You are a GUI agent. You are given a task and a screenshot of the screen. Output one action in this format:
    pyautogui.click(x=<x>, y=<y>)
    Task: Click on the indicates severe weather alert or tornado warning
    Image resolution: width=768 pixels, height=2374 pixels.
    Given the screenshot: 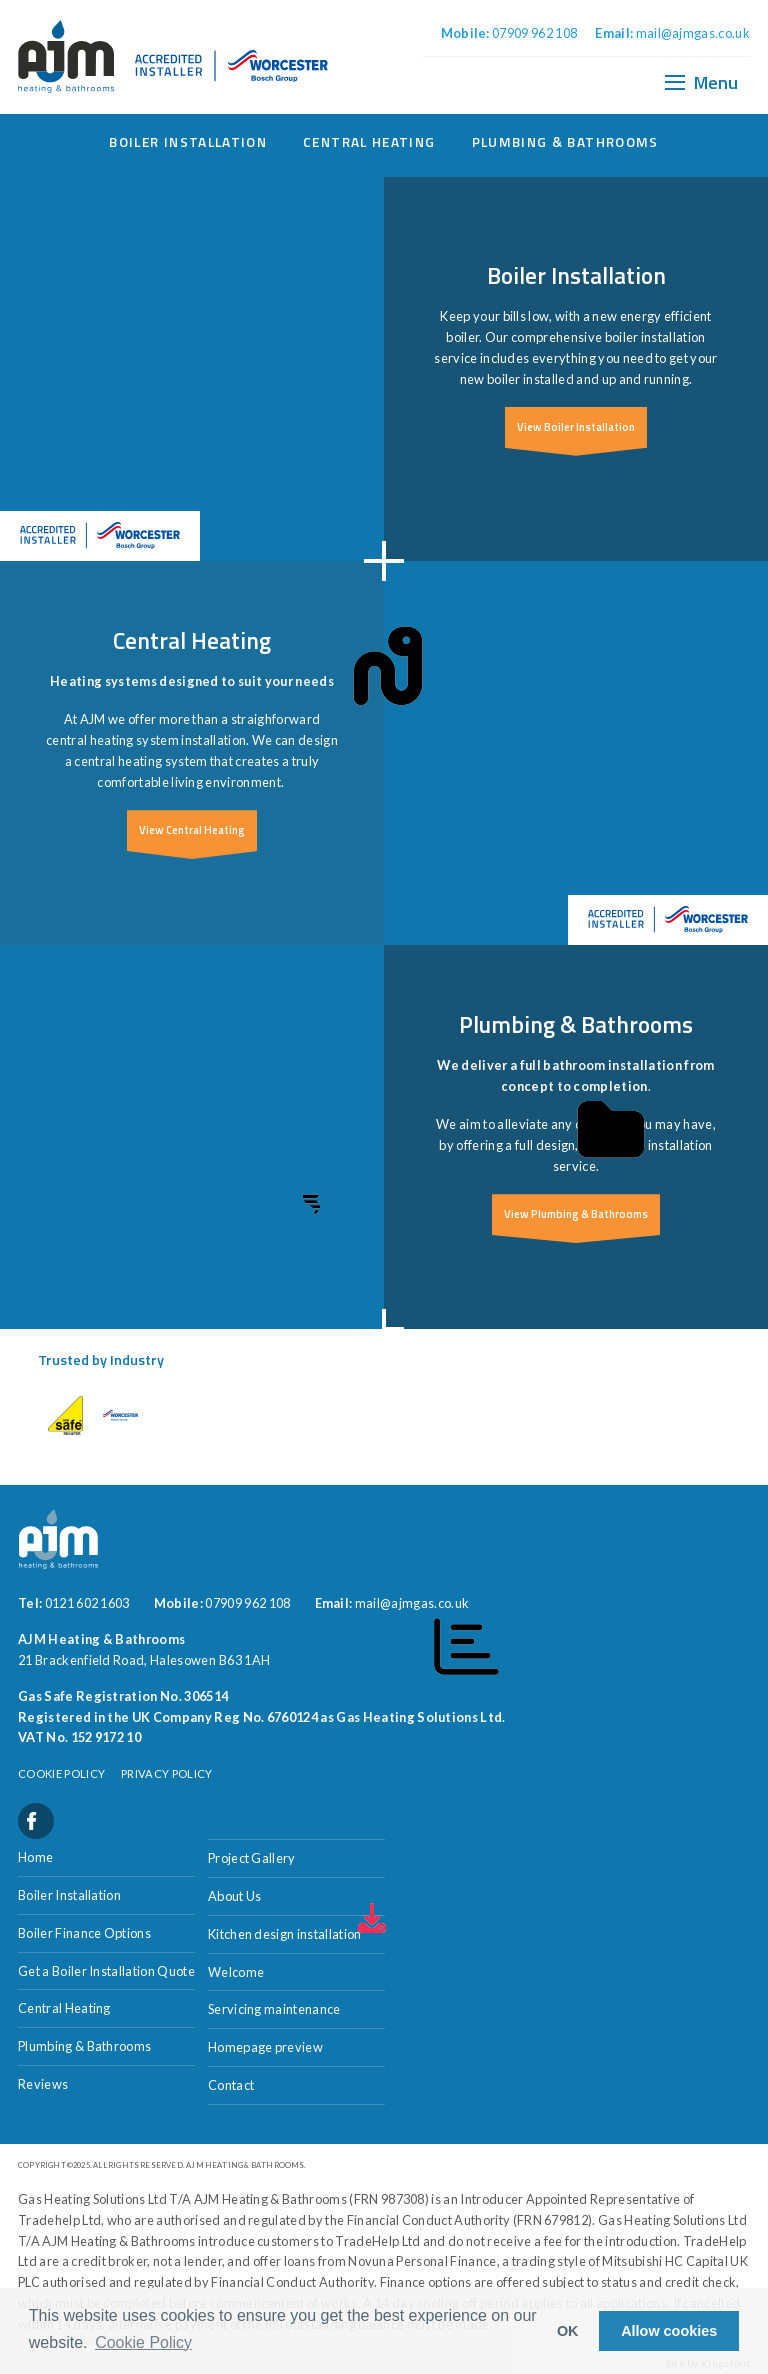 What is the action you would take?
    pyautogui.click(x=311, y=1204)
    